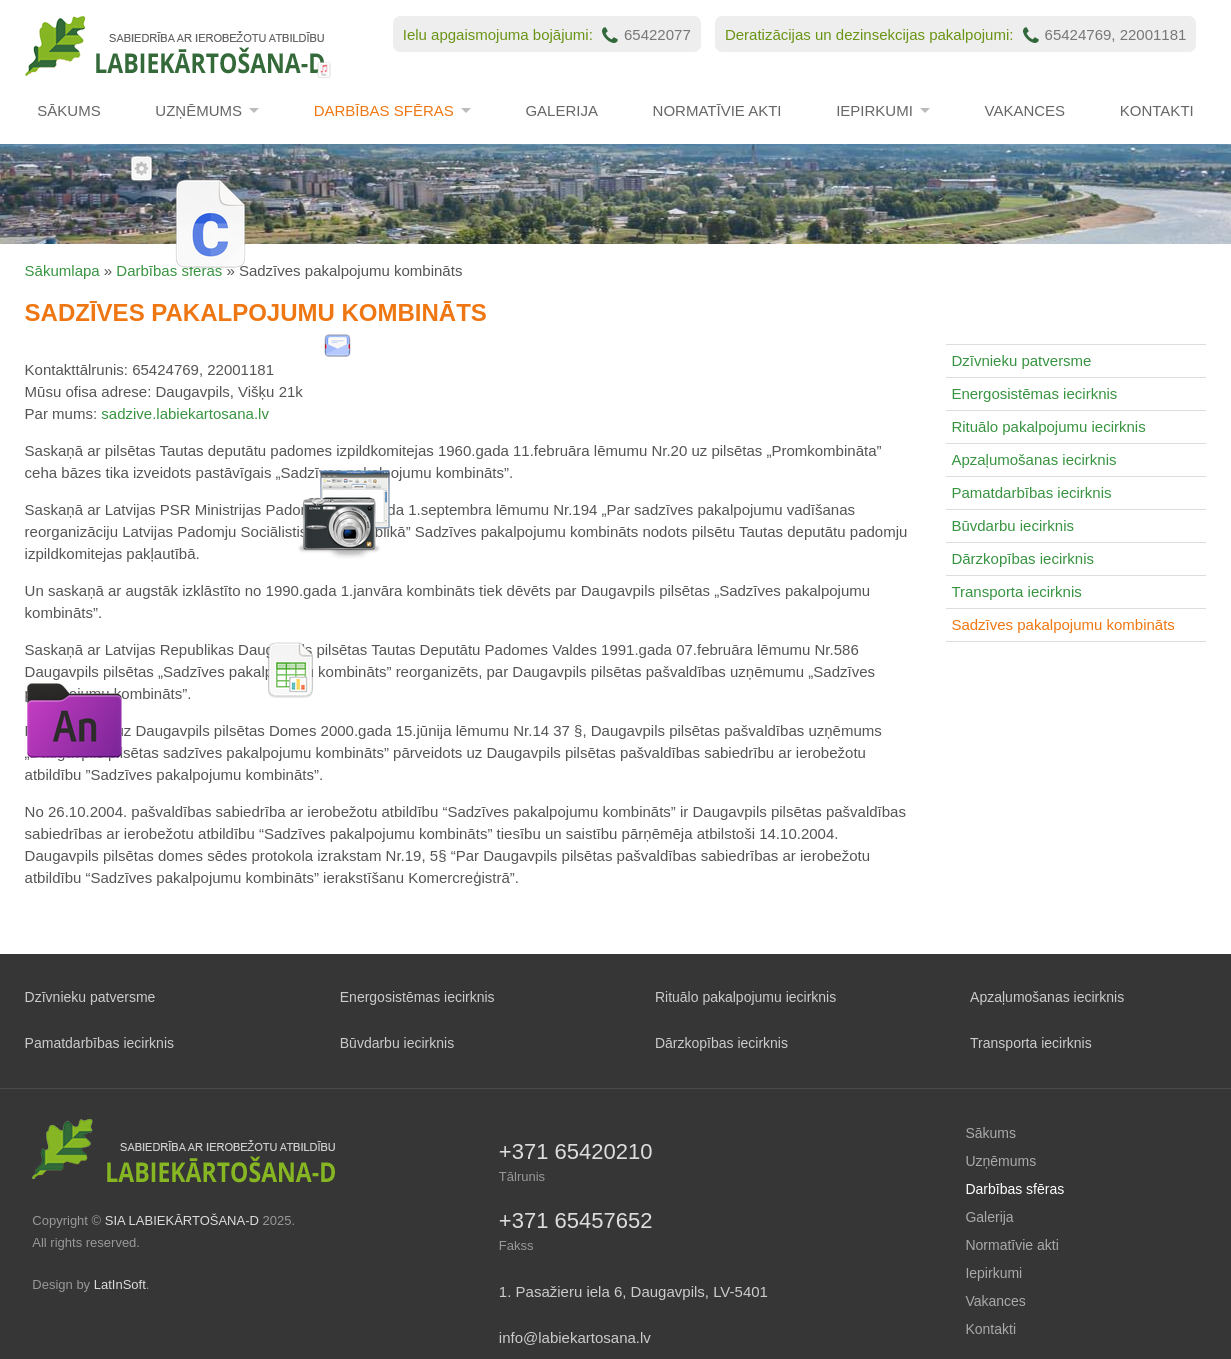  I want to click on a C programming language source file, so click(210, 223).